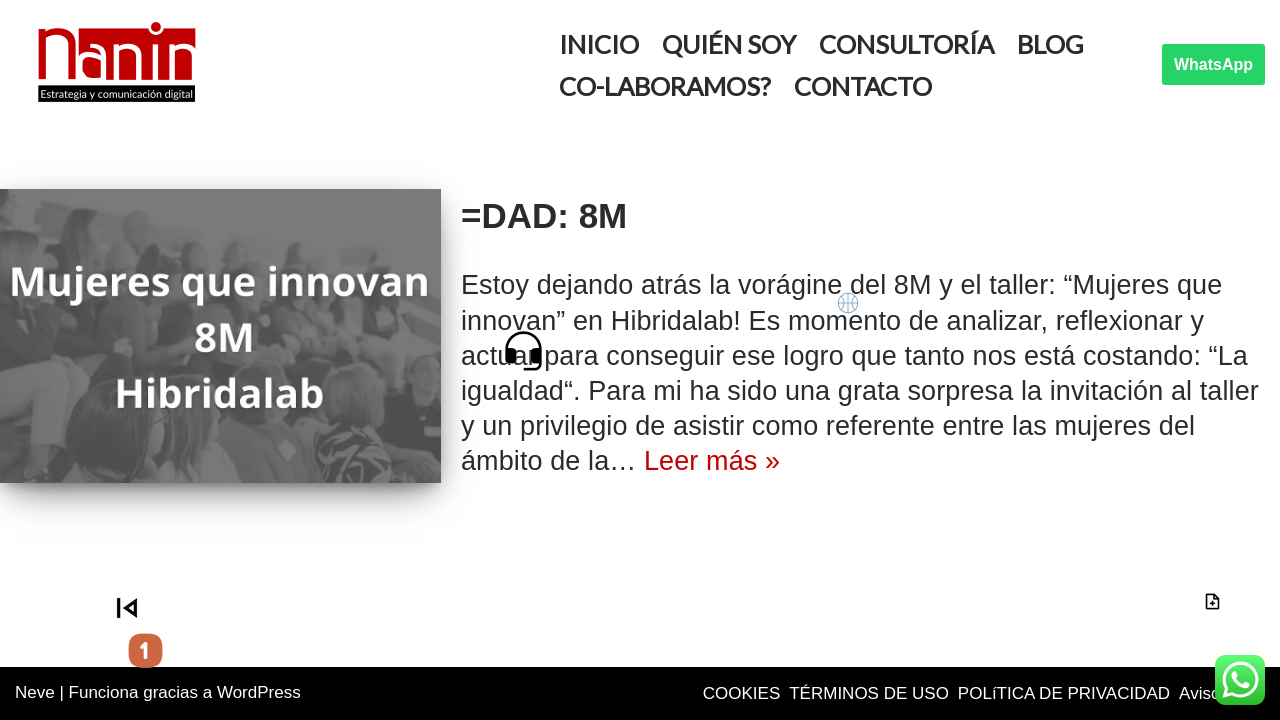  Describe the element at coordinates (1212, 601) in the screenshot. I see `create a new file` at that location.